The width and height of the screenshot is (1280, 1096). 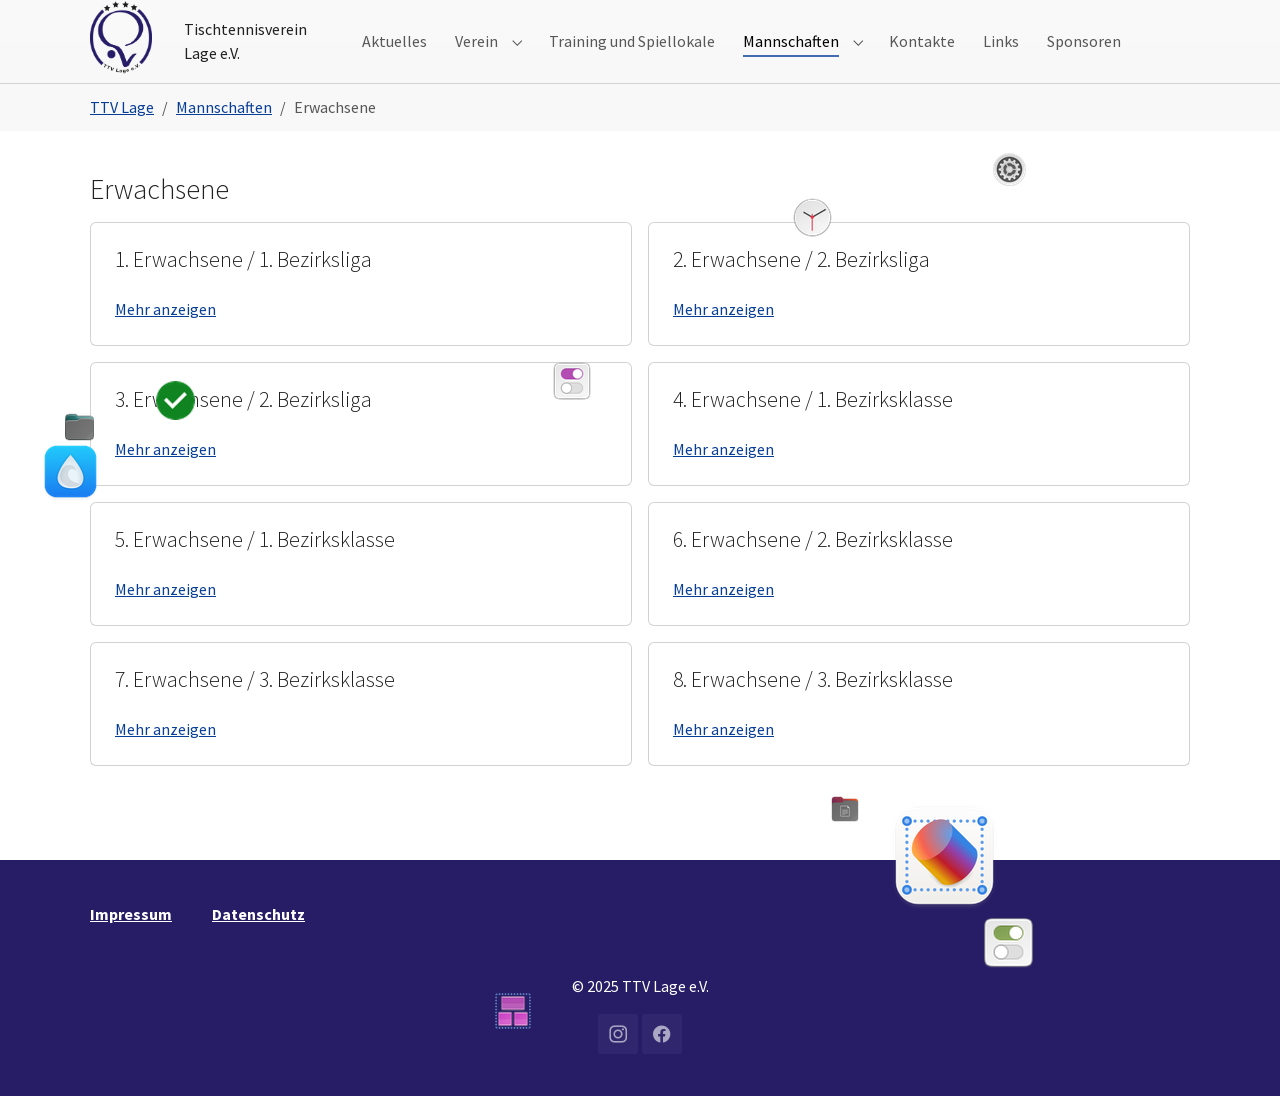 What do you see at coordinates (845, 809) in the screenshot?
I see `open your documents folder` at bounding box center [845, 809].